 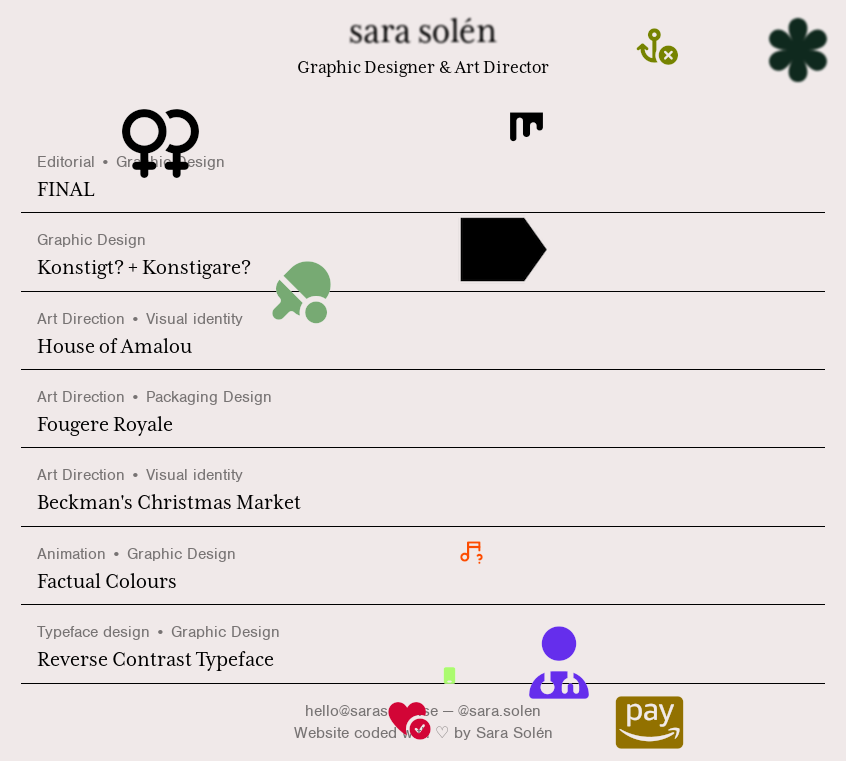 What do you see at coordinates (656, 45) in the screenshot?
I see `remove a saved anchor point or location` at bounding box center [656, 45].